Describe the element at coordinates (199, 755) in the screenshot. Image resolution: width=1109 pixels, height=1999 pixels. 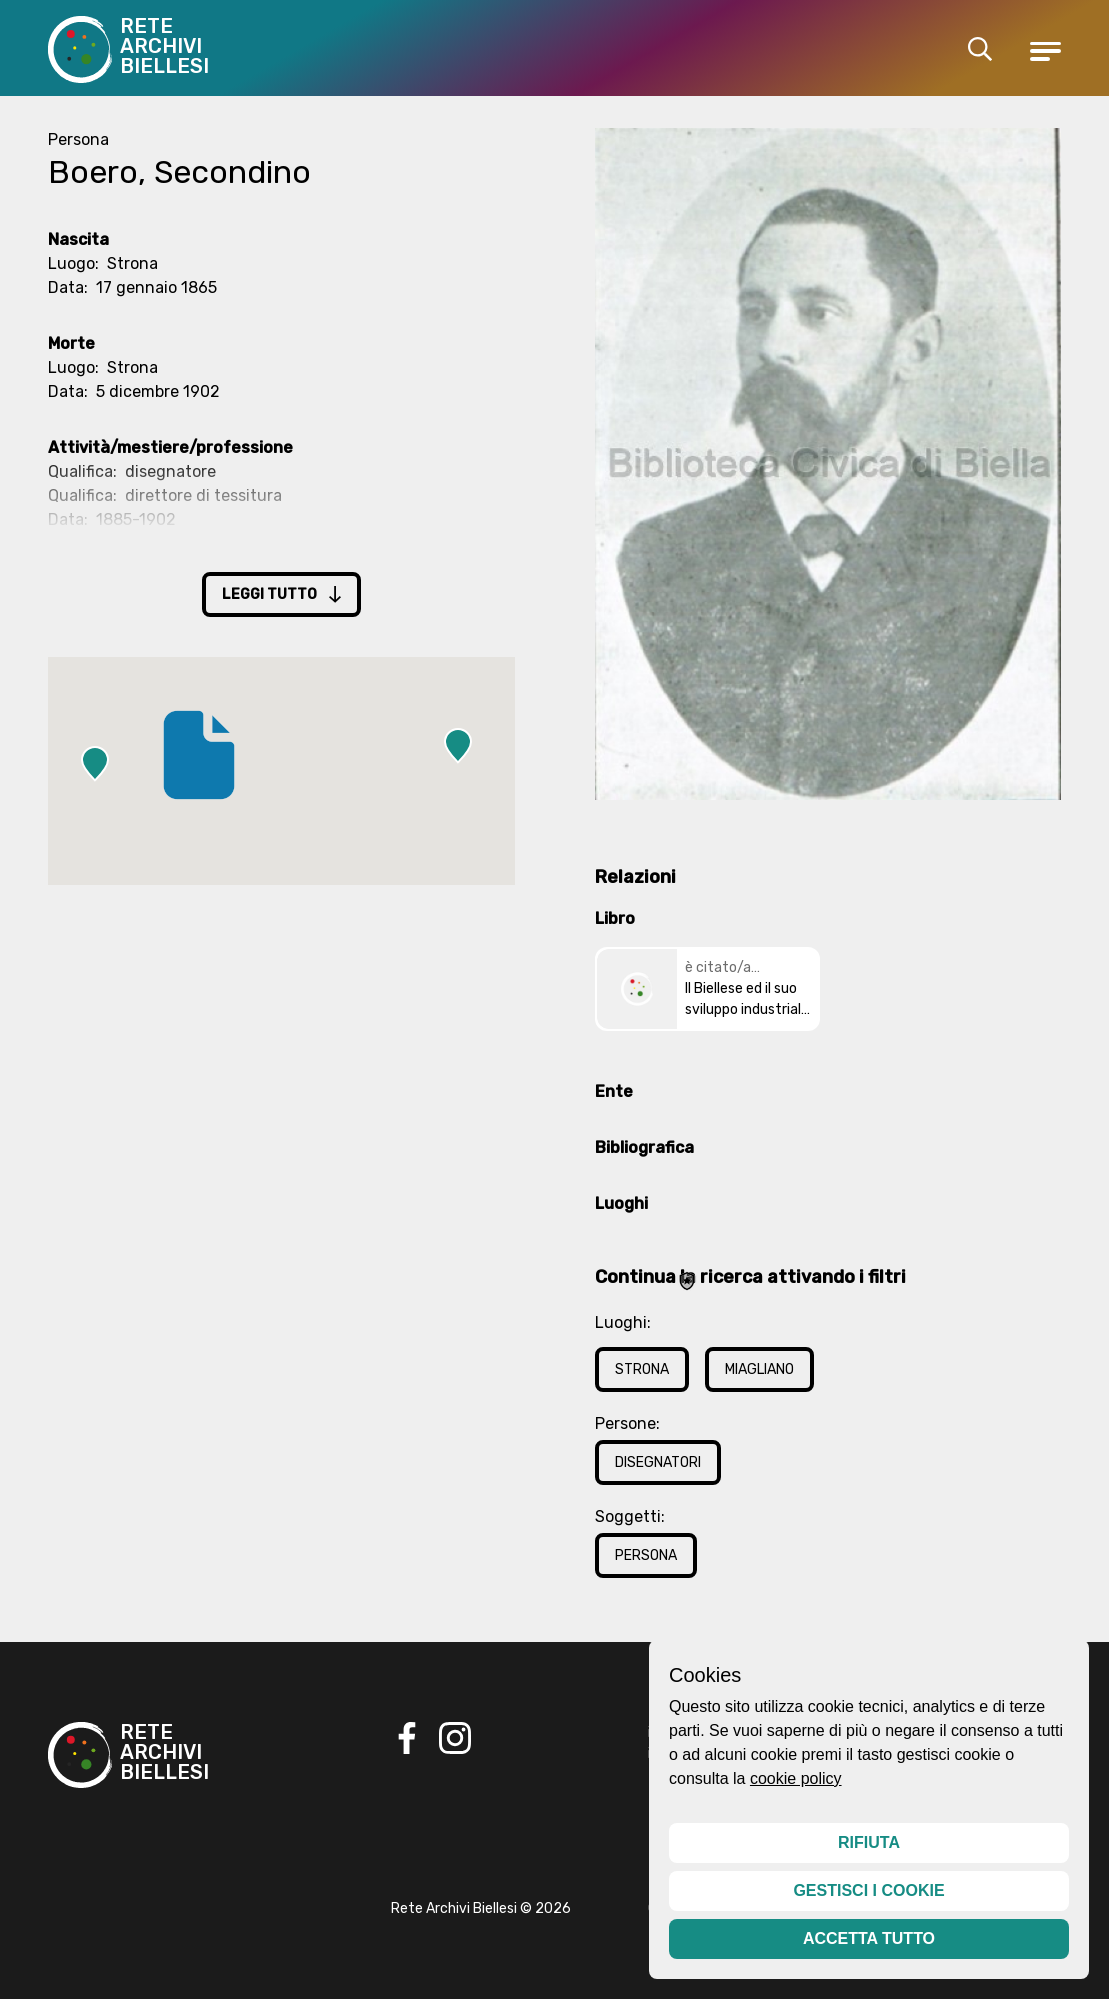
I see `open or view a file` at that location.